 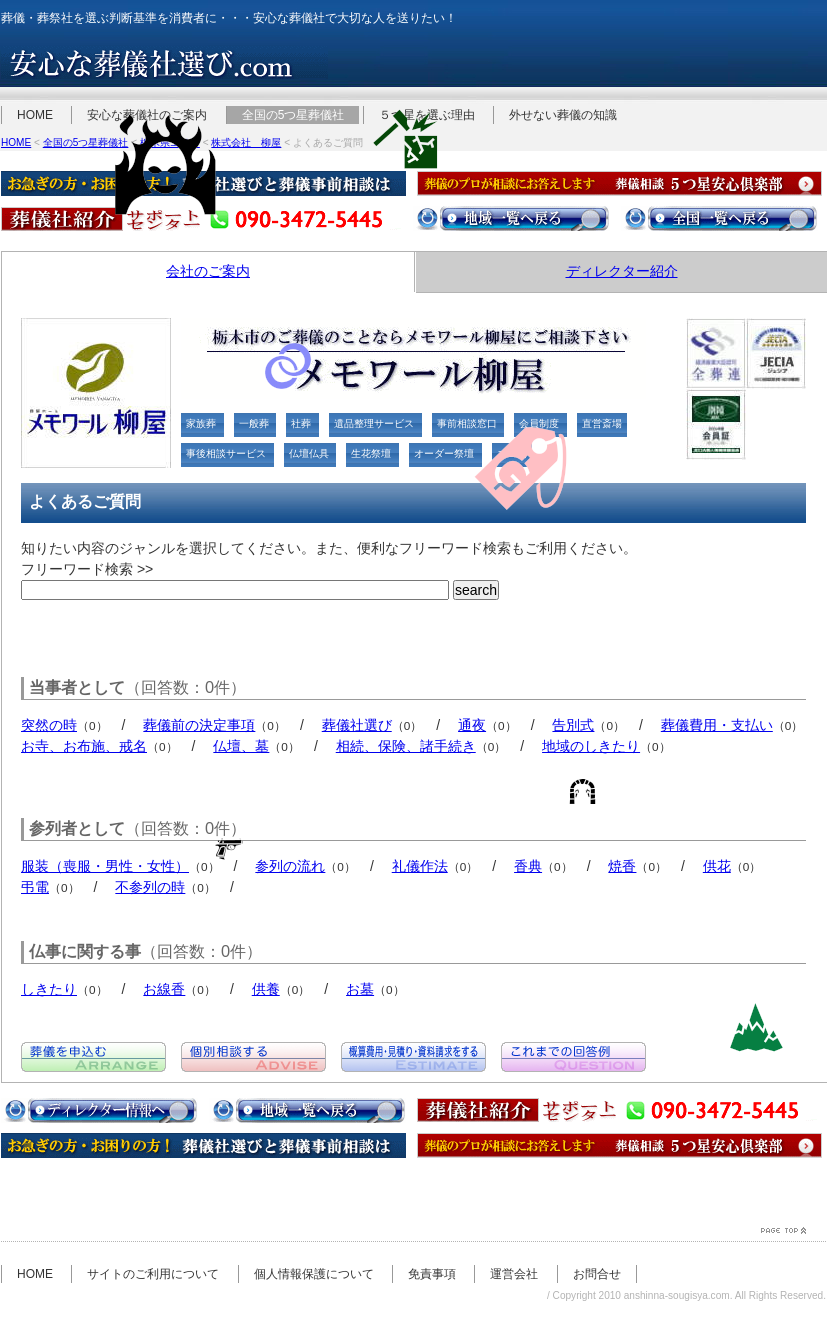 I want to click on enter a dungeon or underground level, so click(x=582, y=791).